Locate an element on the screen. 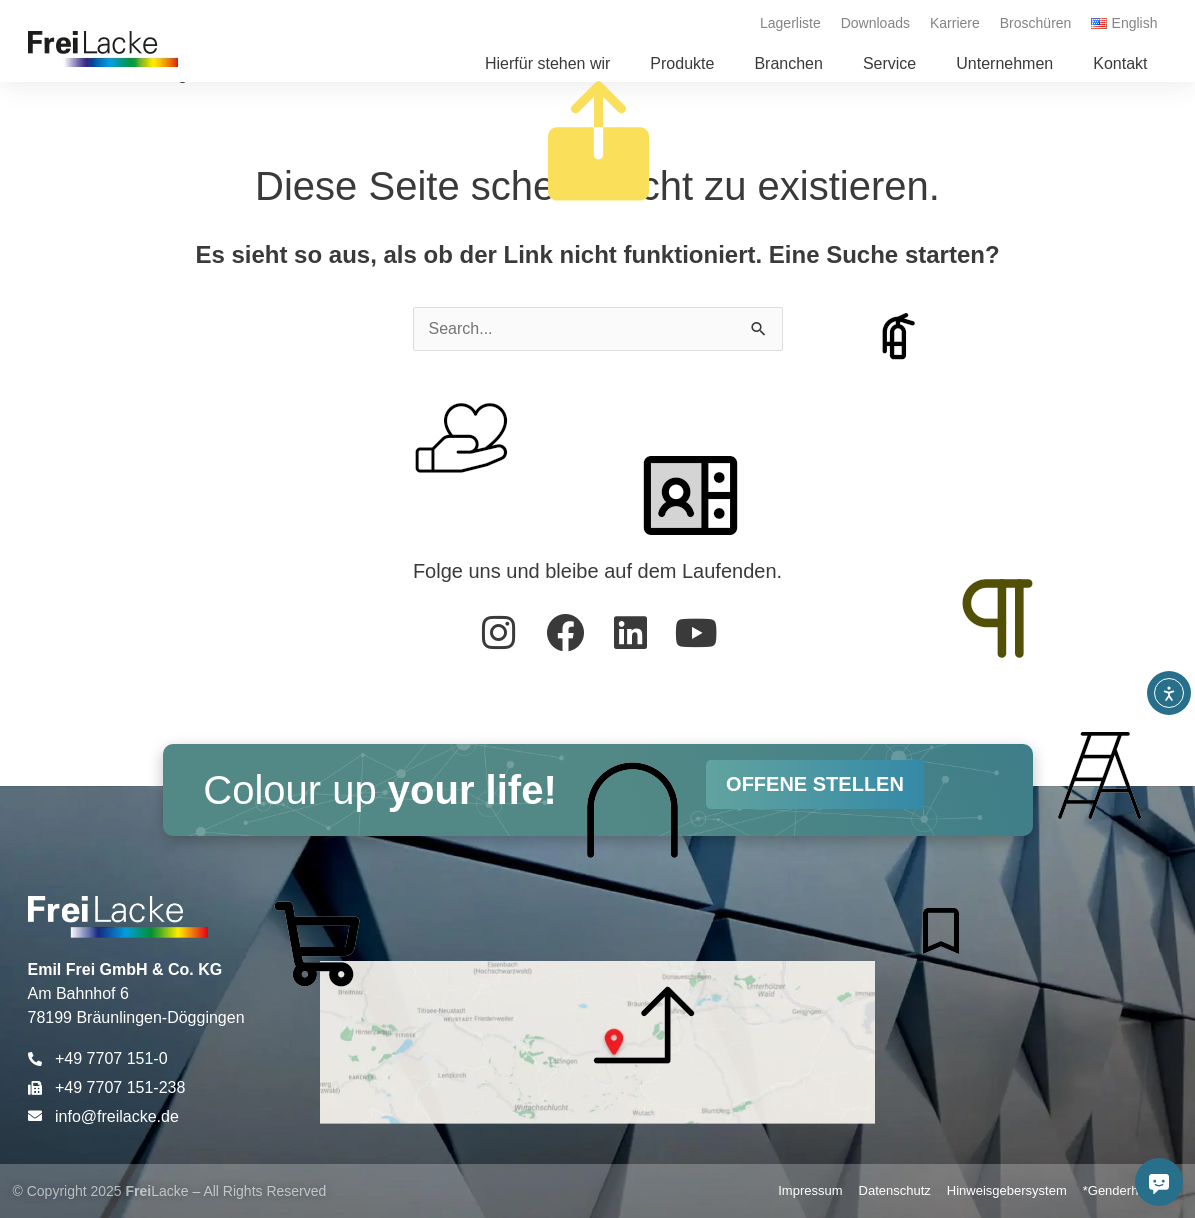  move item up and to the right is located at coordinates (648, 1029).